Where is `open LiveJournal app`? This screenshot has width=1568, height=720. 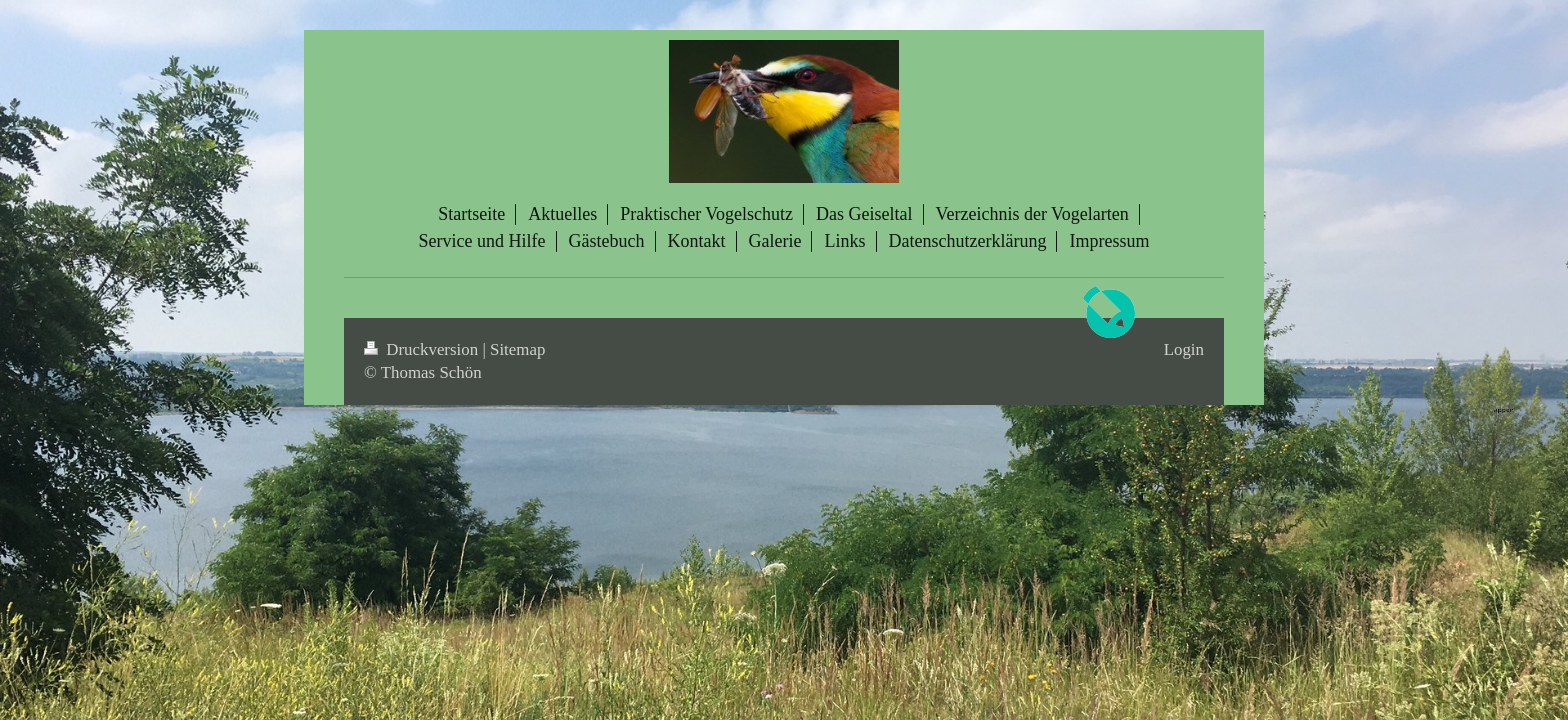 open LiveJournal app is located at coordinates (1109, 312).